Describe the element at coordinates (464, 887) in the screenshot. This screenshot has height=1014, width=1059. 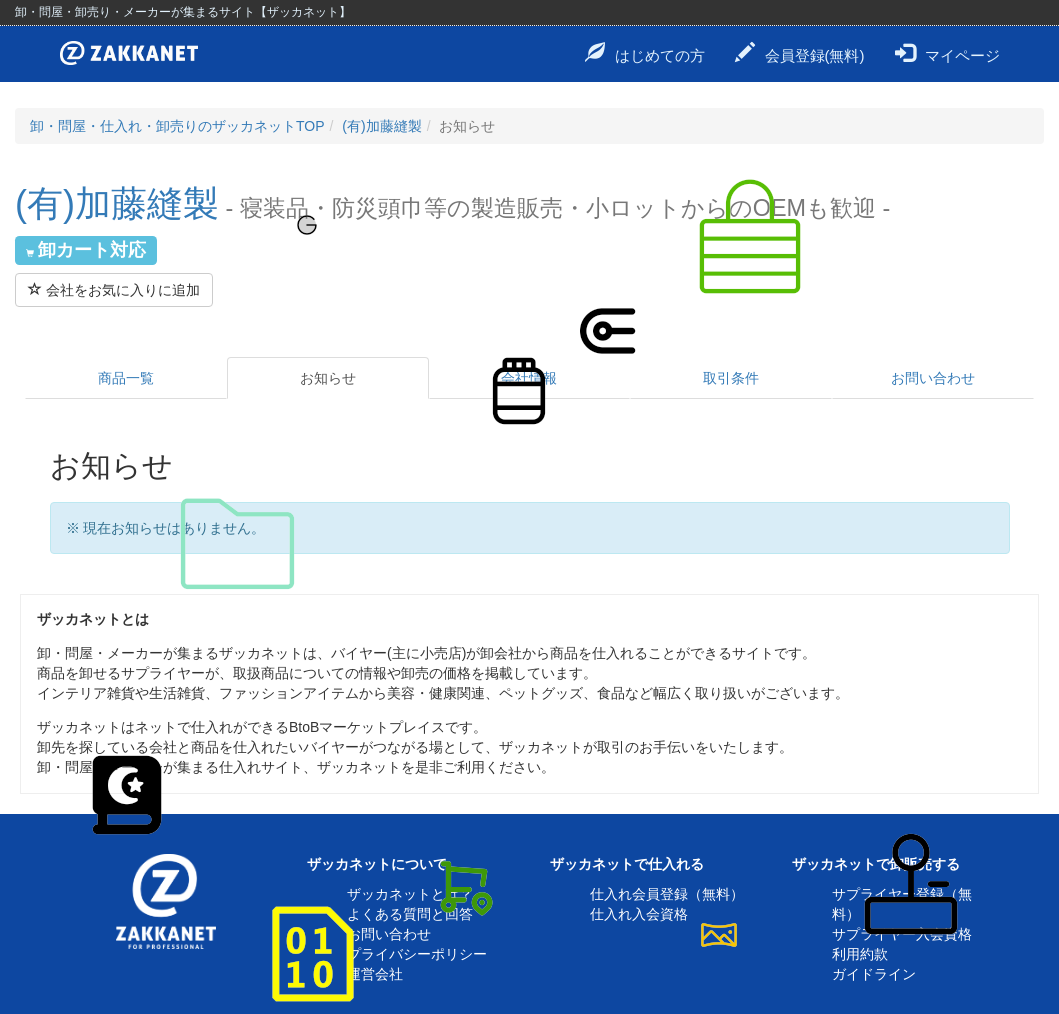
I see `view store or pickup location` at that location.